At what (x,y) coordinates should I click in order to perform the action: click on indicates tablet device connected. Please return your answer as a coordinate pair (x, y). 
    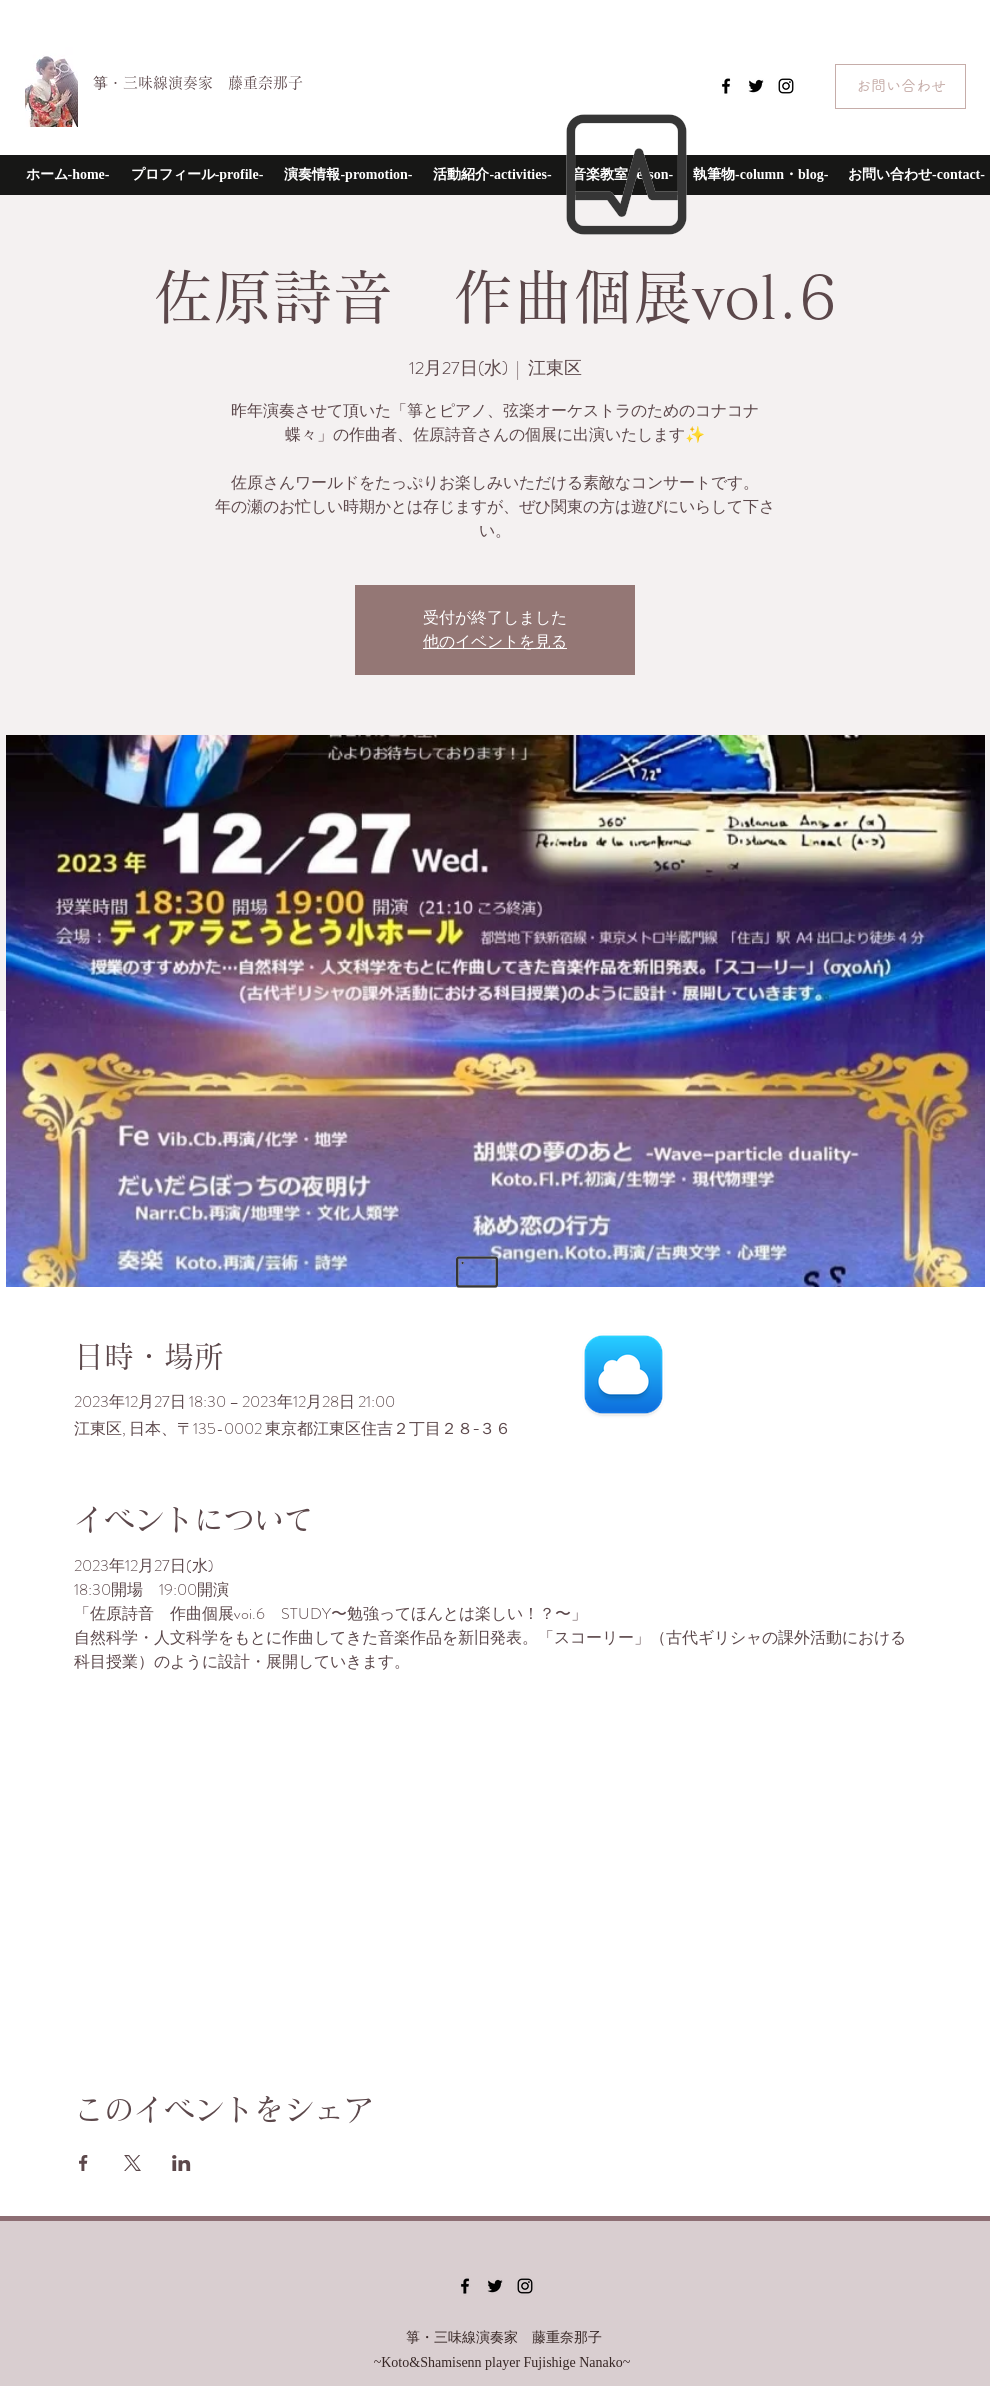
    Looking at the image, I should click on (477, 1272).